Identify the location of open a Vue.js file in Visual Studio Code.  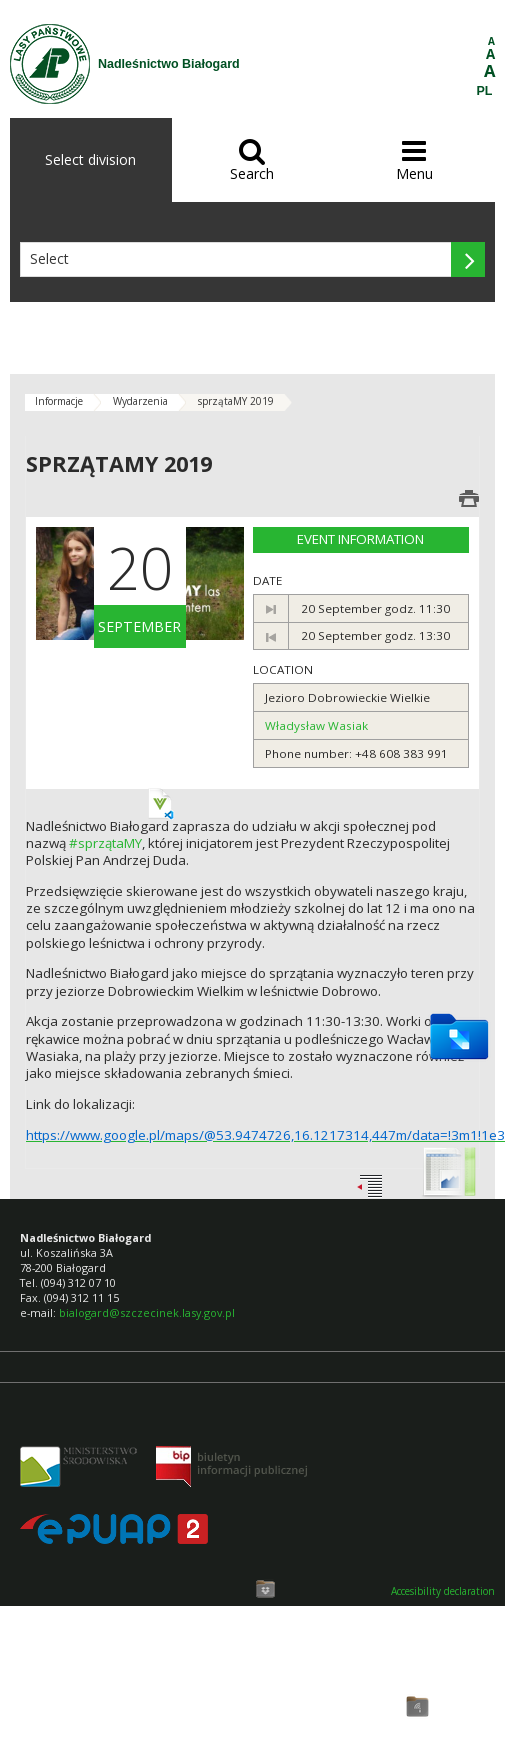
(160, 804).